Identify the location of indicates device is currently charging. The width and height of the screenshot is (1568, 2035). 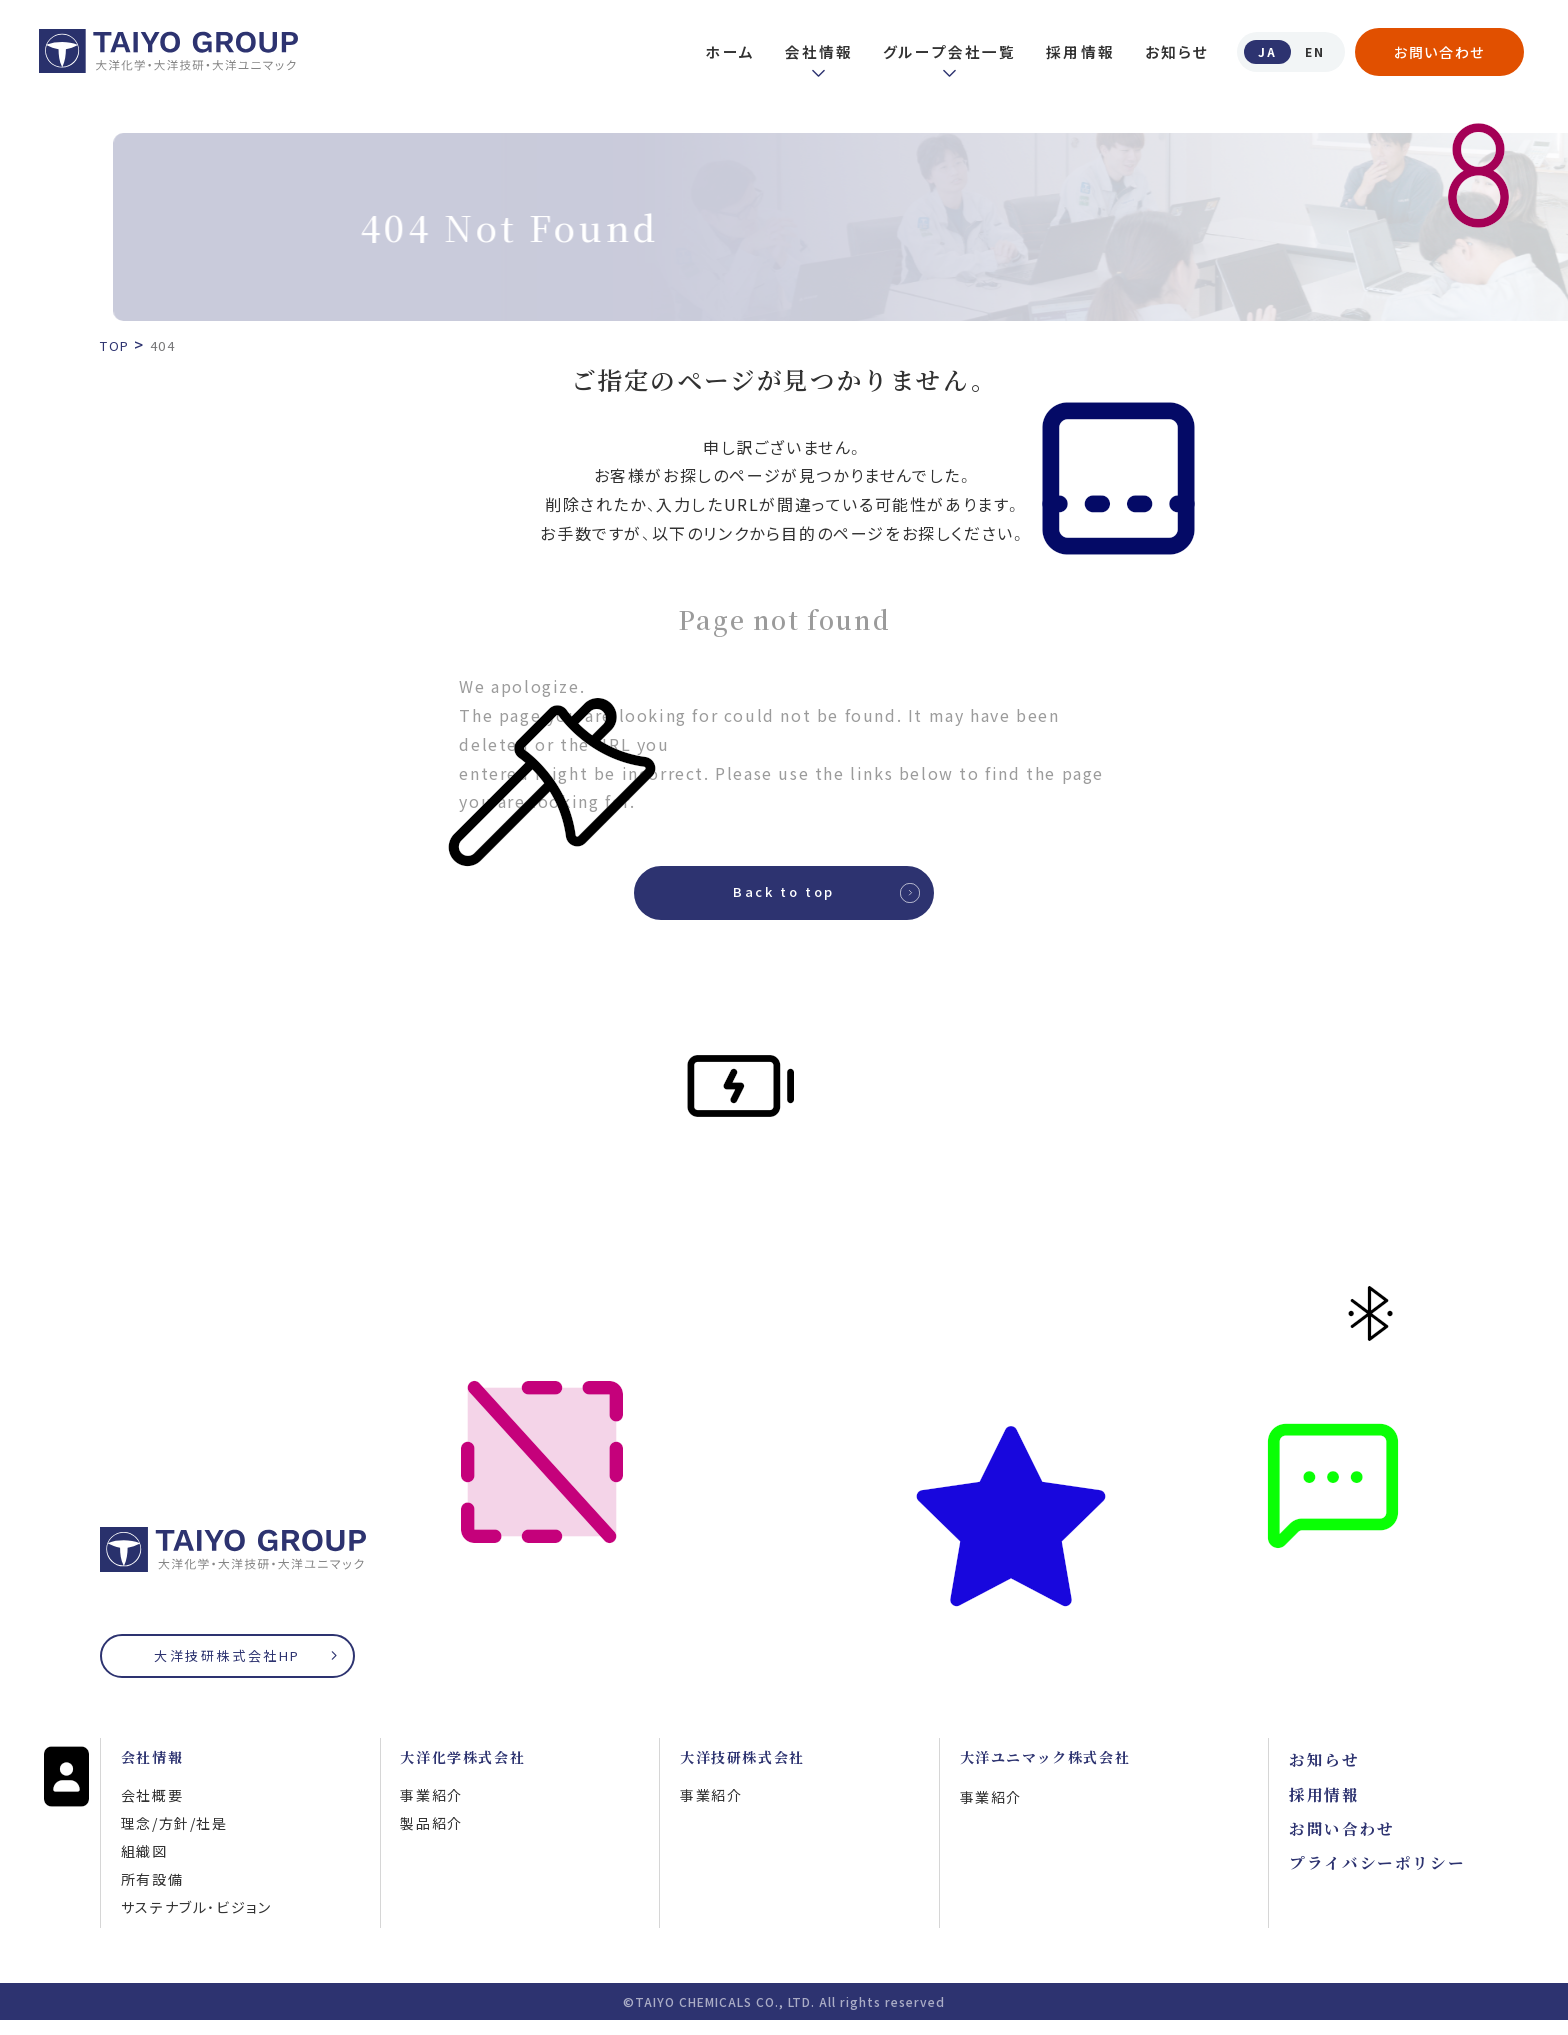
(739, 1086).